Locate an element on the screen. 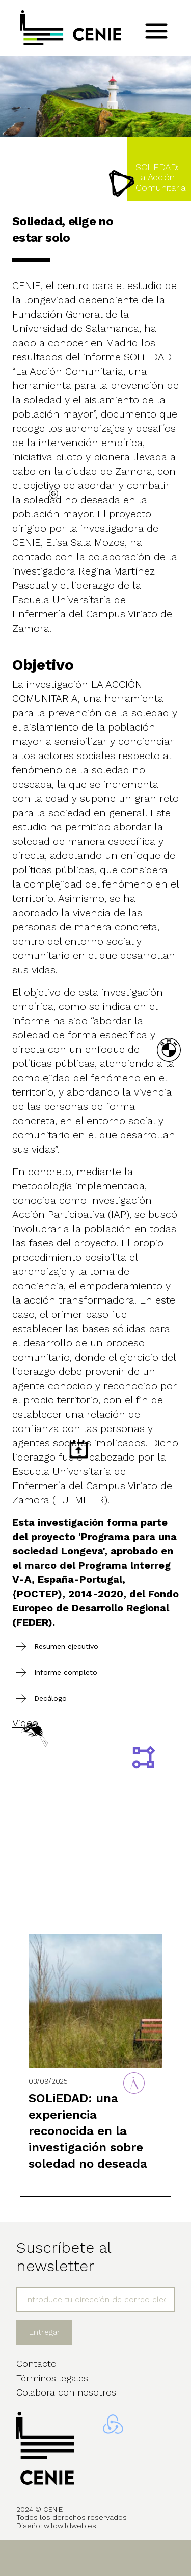  link to Gerrit code review platform is located at coordinates (34, 1734).